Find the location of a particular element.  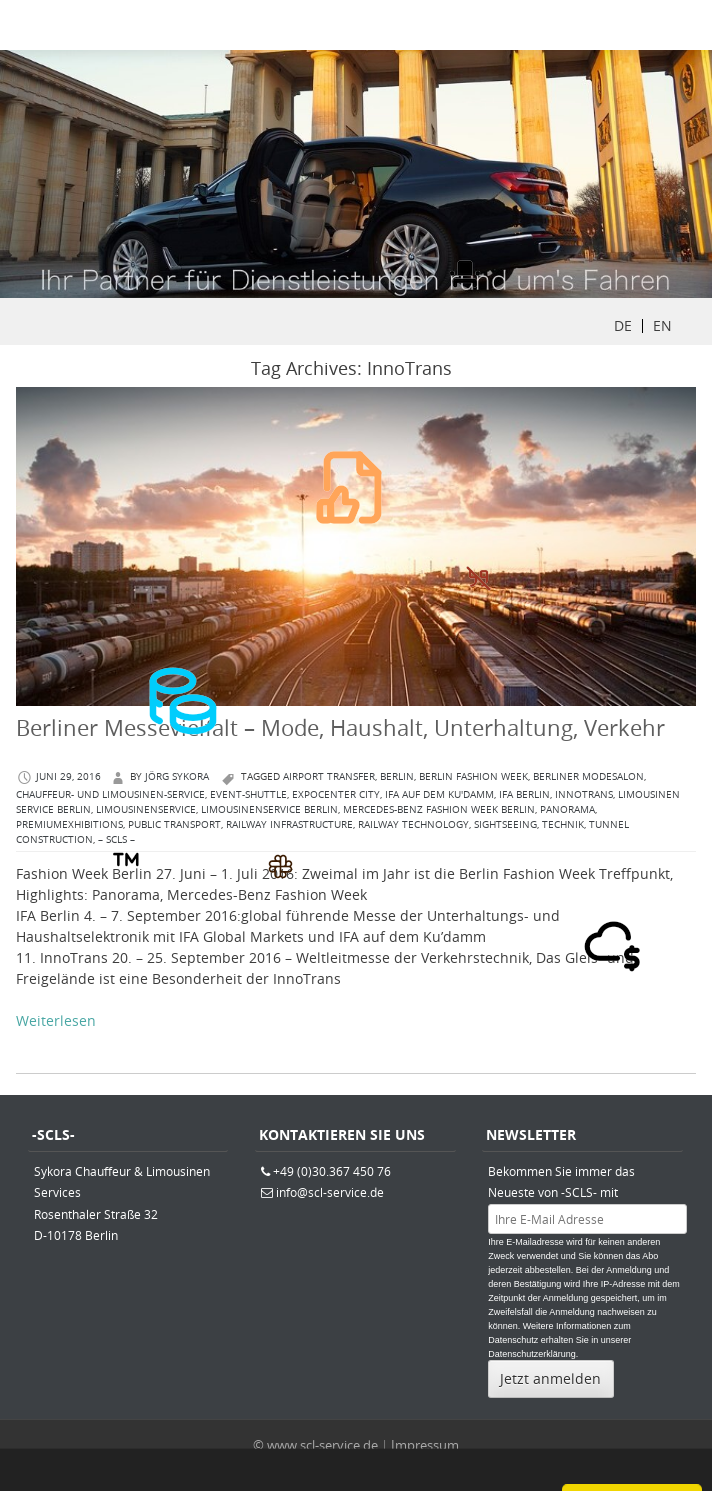

indicates trademarked content or branding is located at coordinates (126, 859).